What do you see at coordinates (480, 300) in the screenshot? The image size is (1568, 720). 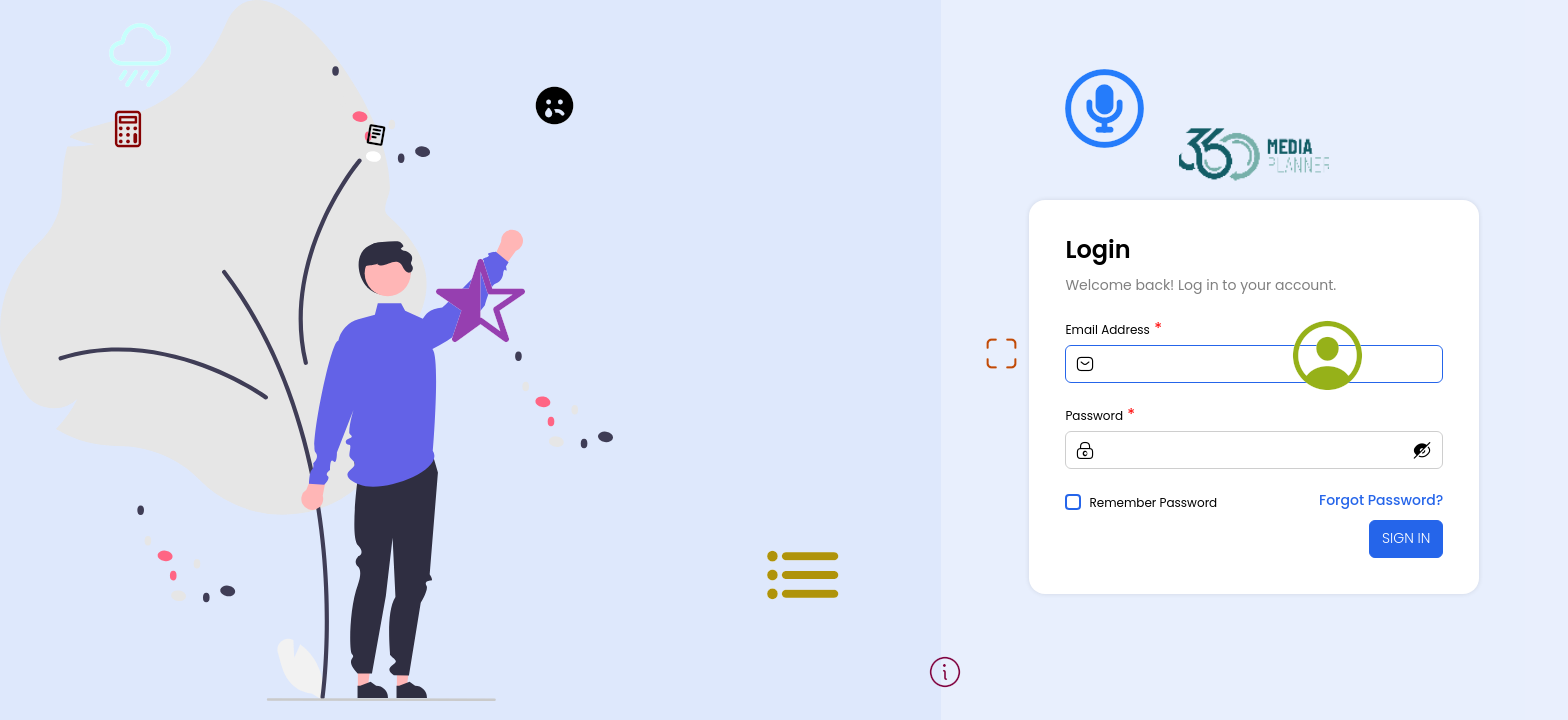 I see `indicates a partial or half-star rating` at bounding box center [480, 300].